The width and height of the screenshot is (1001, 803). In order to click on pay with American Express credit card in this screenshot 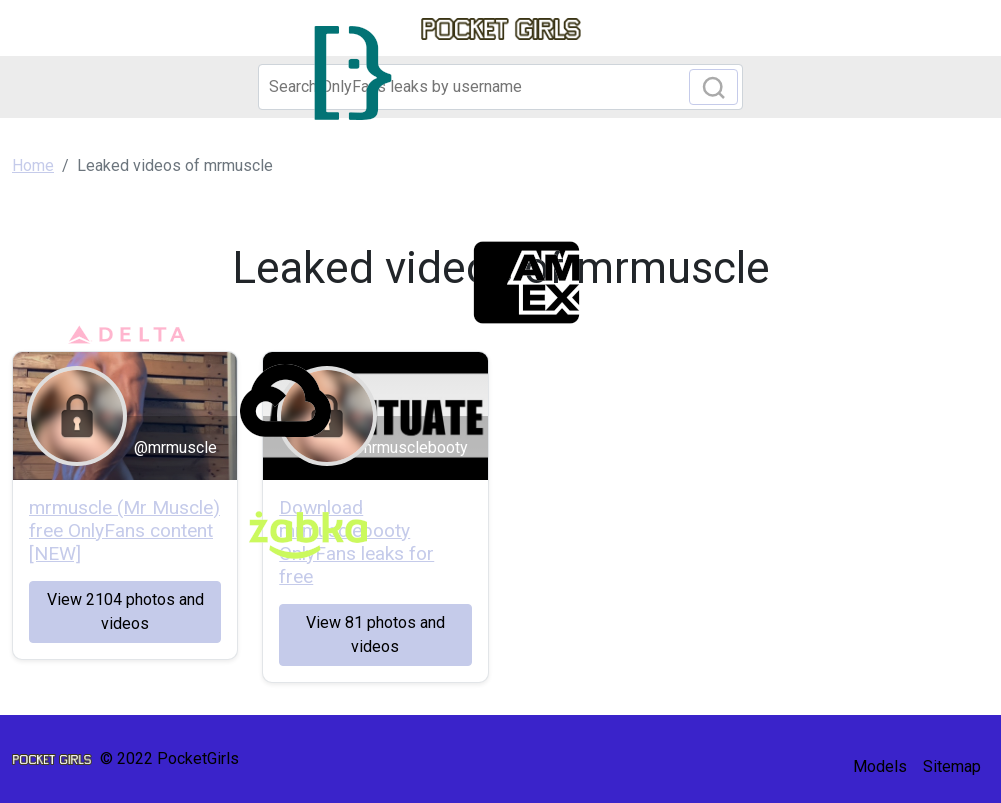, I will do `click(526, 282)`.